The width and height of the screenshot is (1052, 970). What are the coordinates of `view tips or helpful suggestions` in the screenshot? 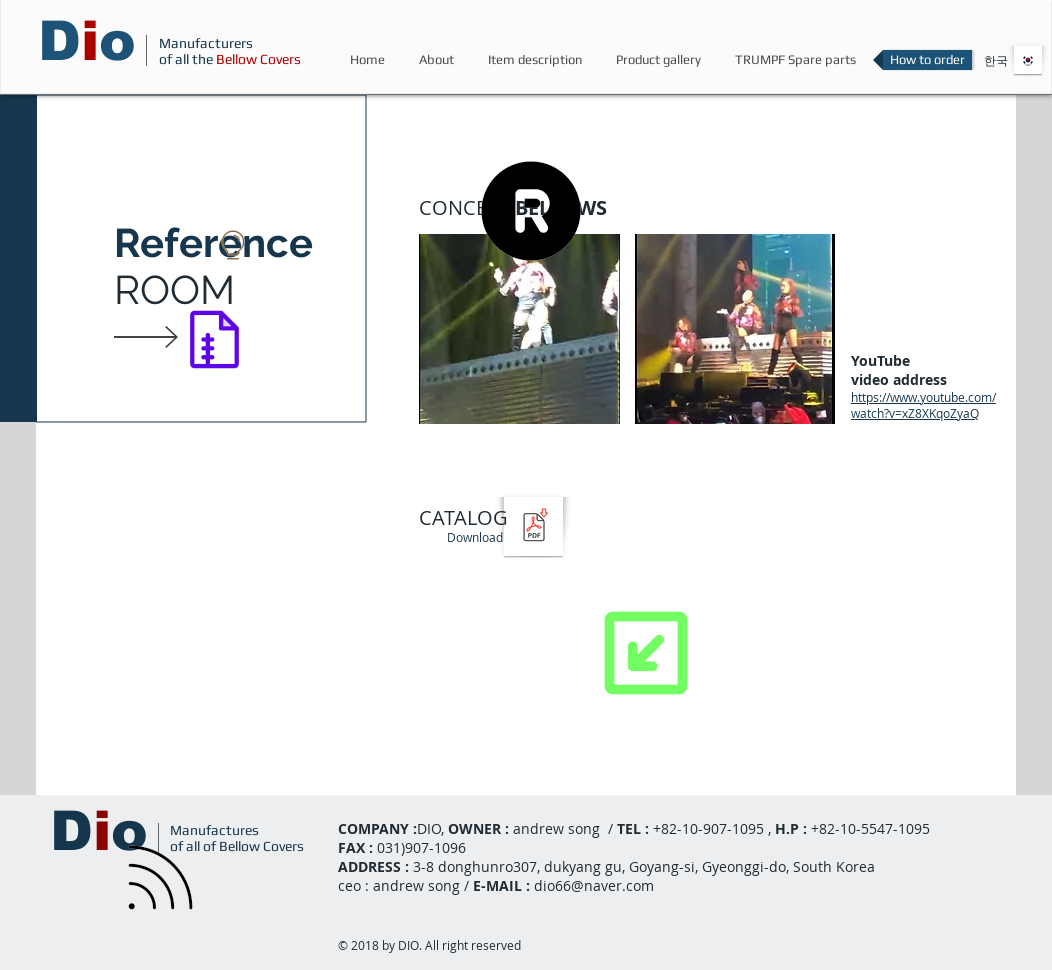 It's located at (233, 245).